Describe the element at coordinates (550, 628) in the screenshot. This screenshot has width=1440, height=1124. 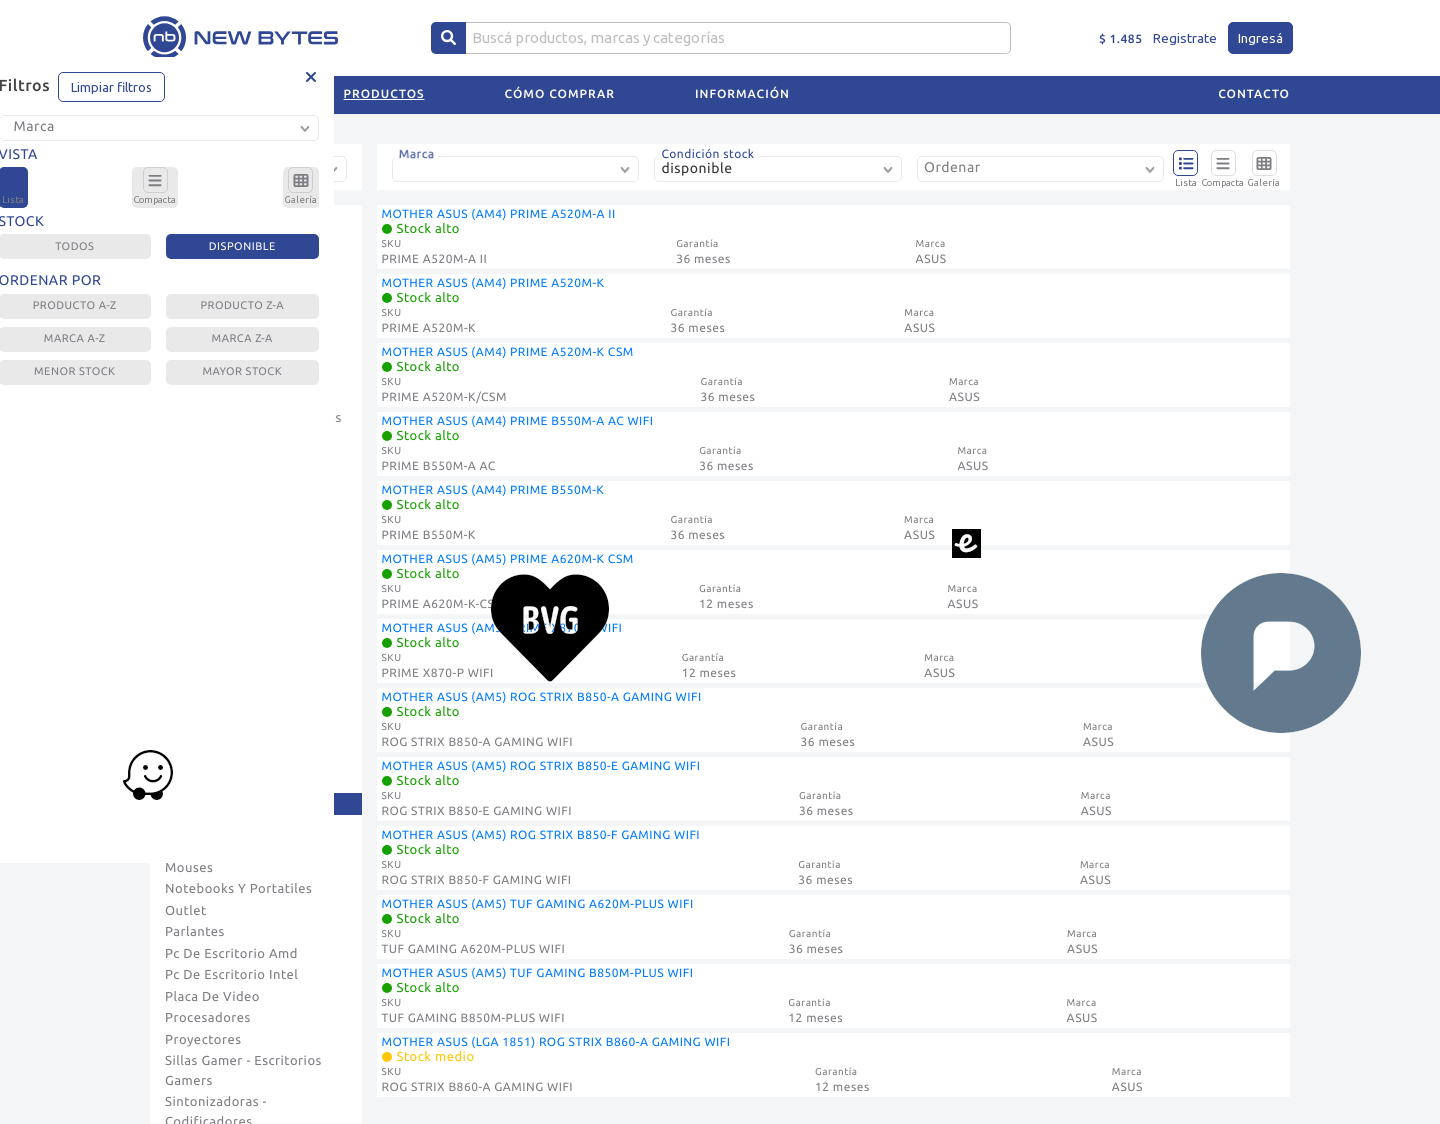
I see `BVG (Berlin public transit) app or service` at that location.